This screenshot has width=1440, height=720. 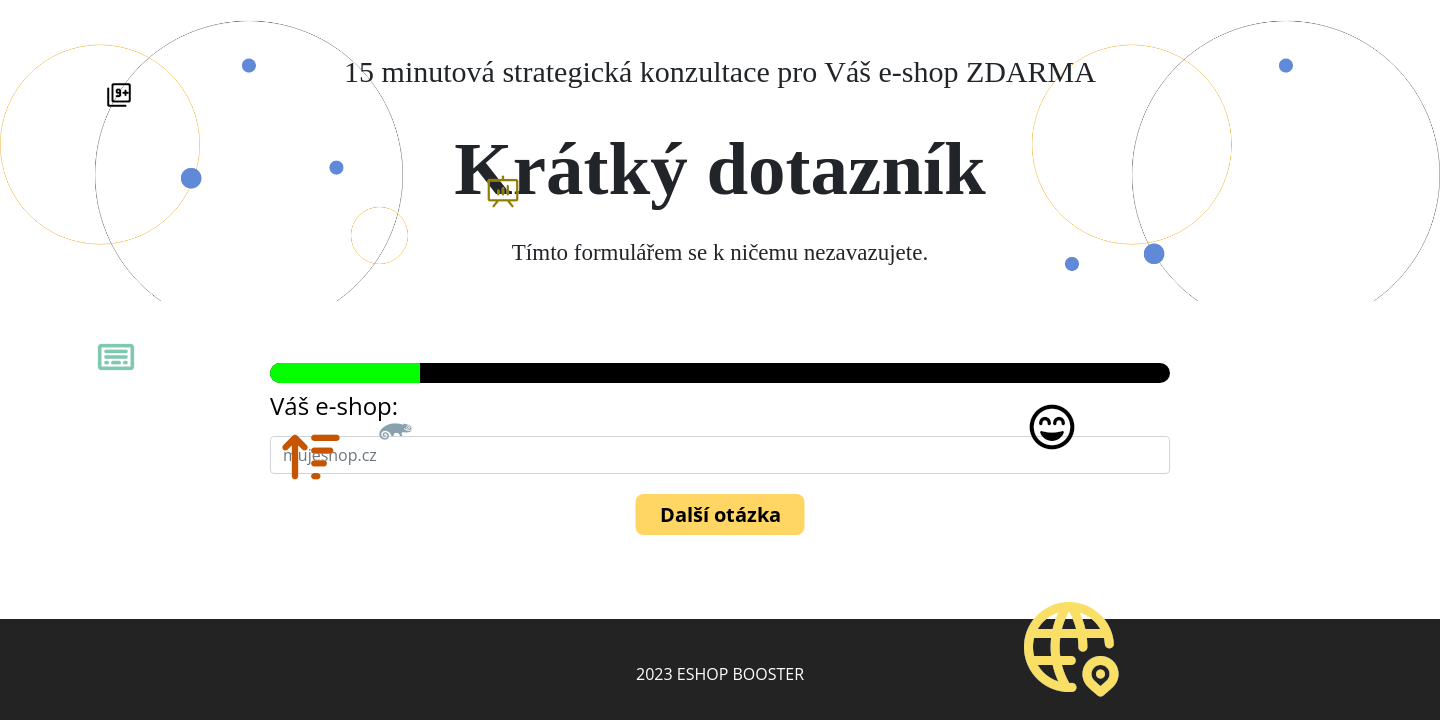 What do you see at coordinates (1052, 427) in the screenshot?
I see `add a happy reaction or emoji` at bounding box center [1052, 427].